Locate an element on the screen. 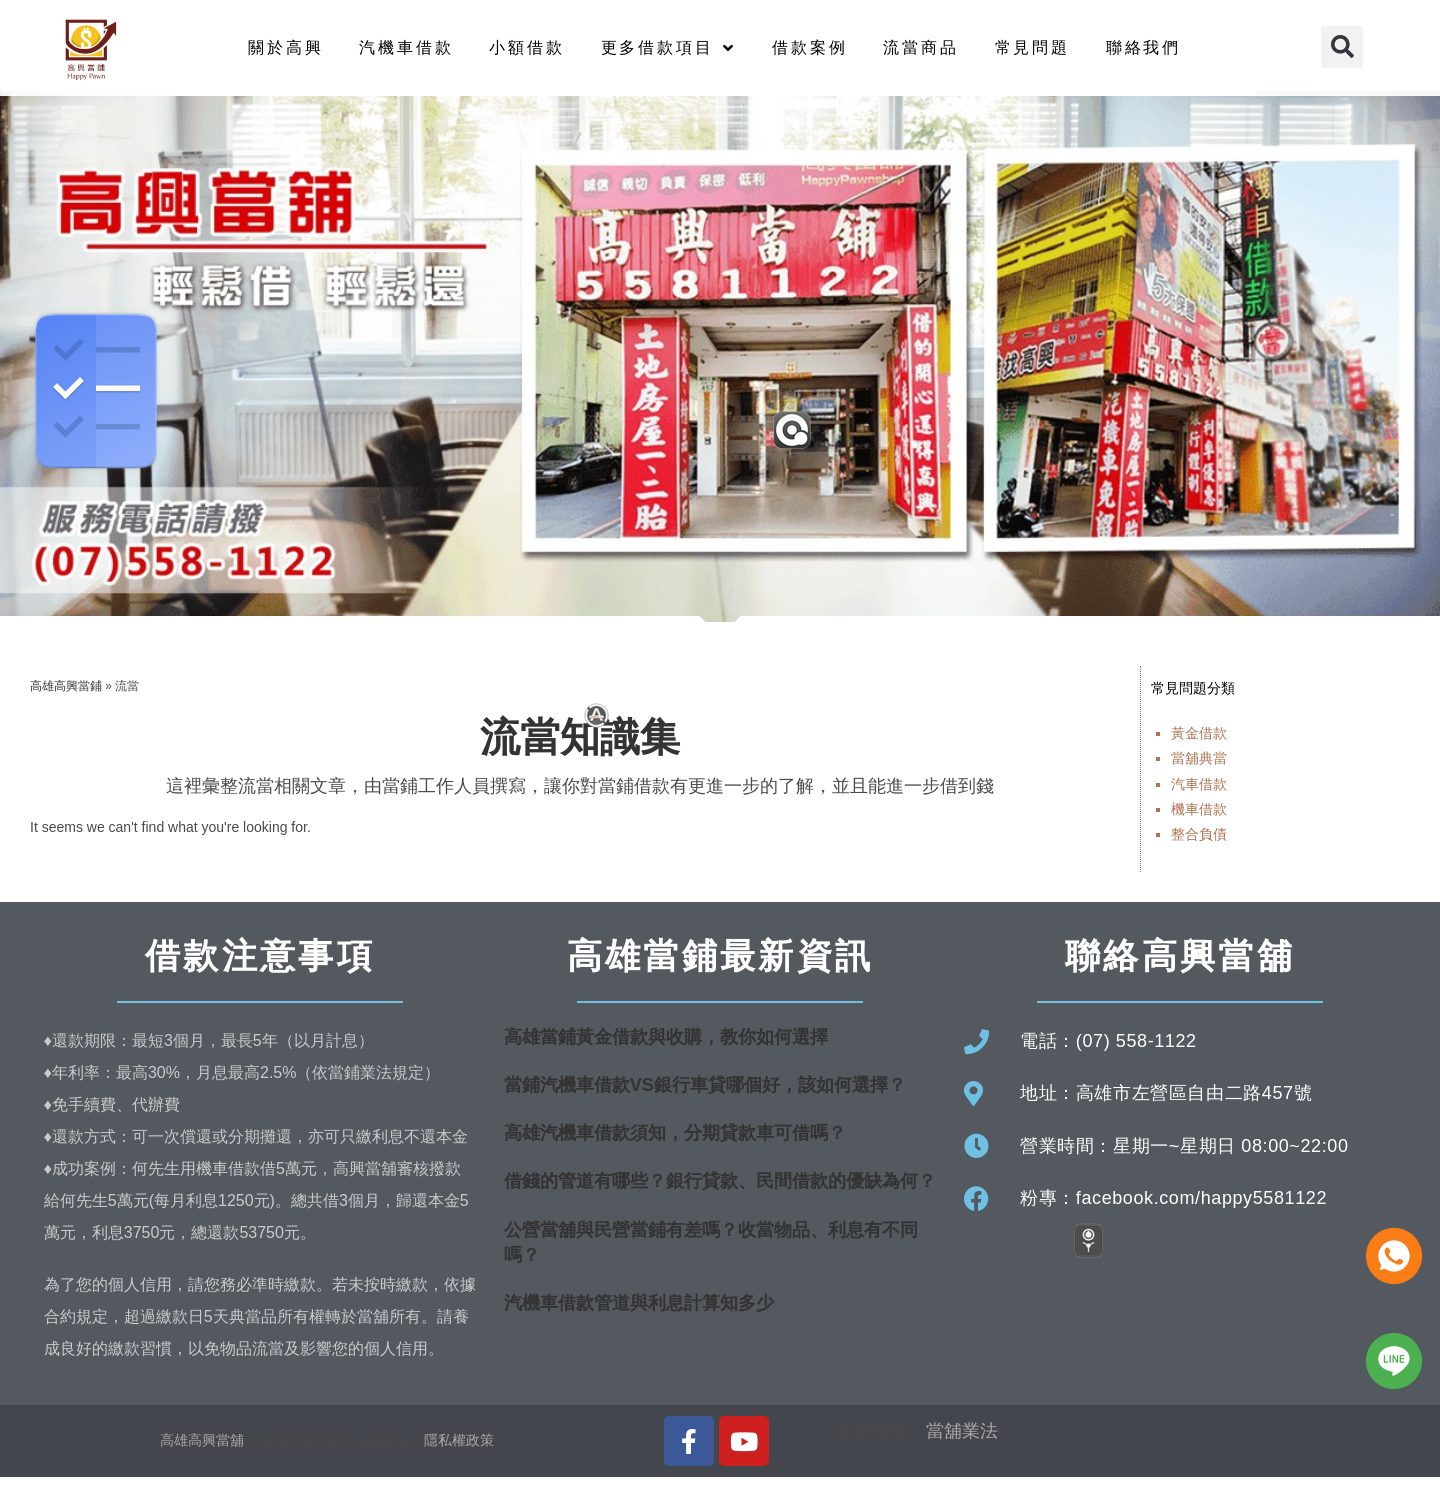 The image size is (1440, 1498). open the to-do list app is located at coordinates (96, 391).